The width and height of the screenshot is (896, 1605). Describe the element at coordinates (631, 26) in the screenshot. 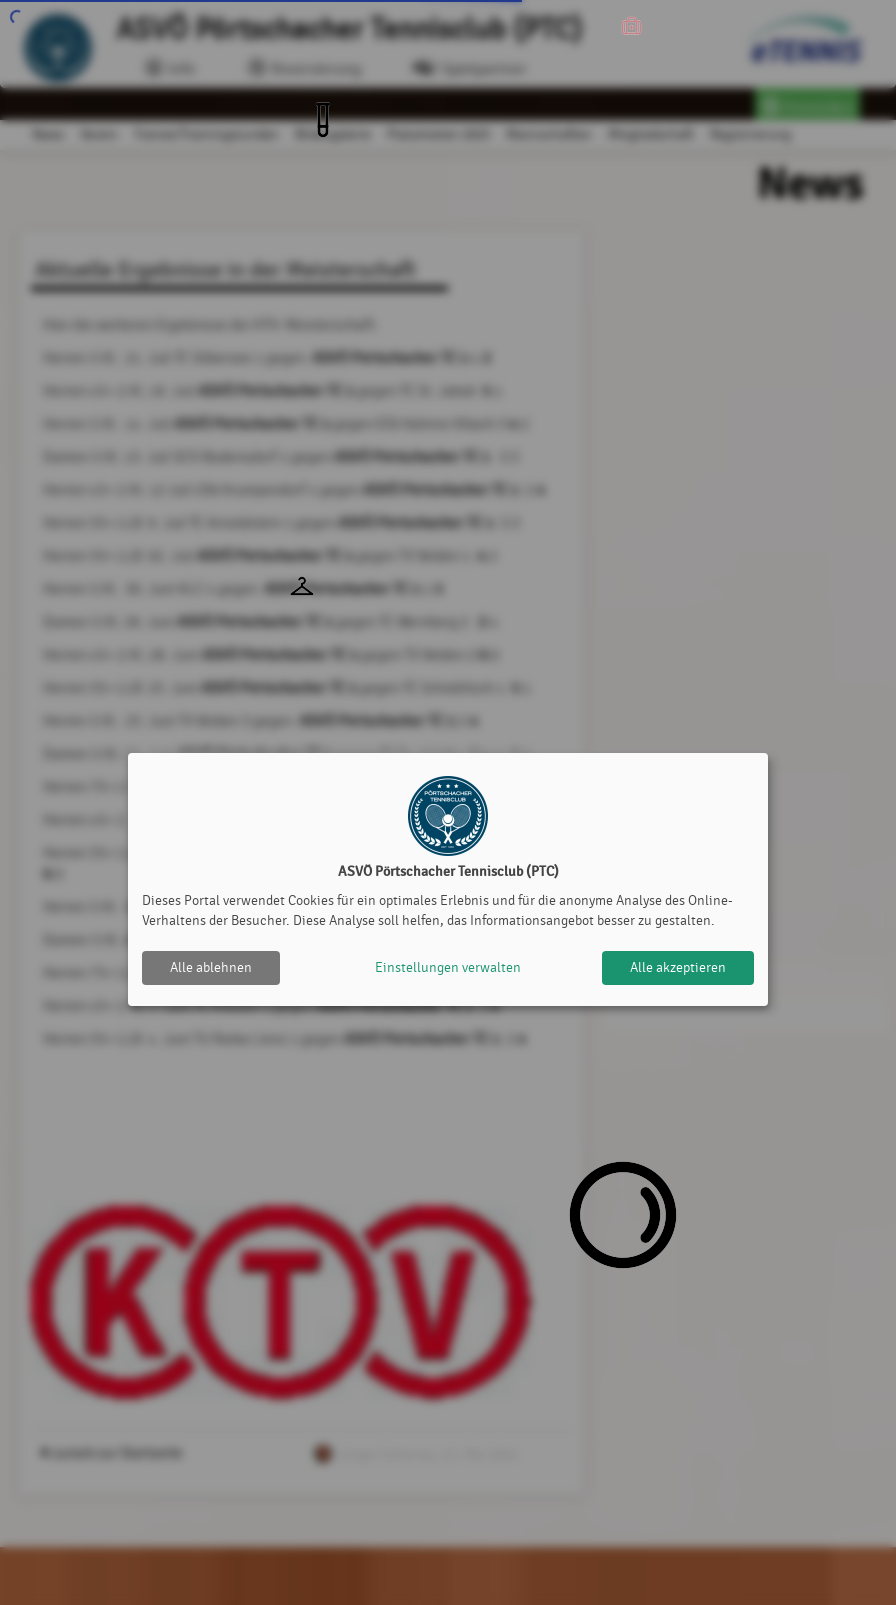

I see `access medical or health records` at that location.